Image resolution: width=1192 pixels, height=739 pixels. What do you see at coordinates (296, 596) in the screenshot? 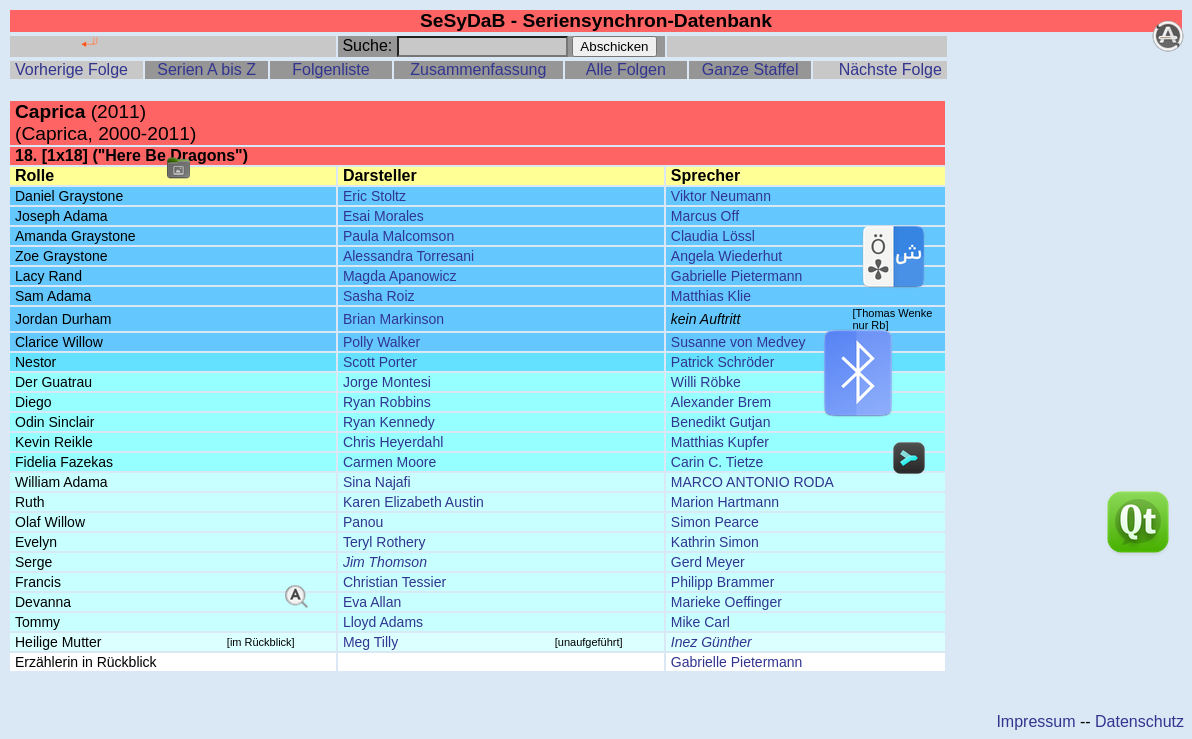
I see `search within file contents` at bounding box center [296, 596].